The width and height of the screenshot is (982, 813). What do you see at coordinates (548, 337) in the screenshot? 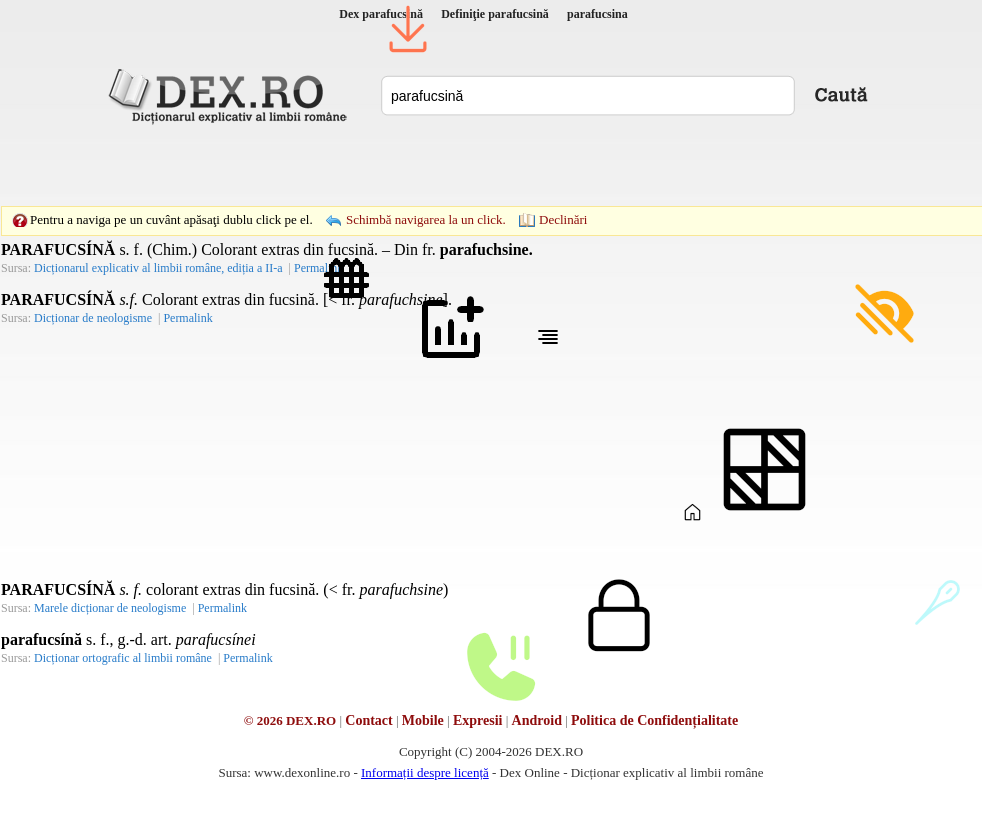
I see `align text to the right` at bounding box center [548, 337].